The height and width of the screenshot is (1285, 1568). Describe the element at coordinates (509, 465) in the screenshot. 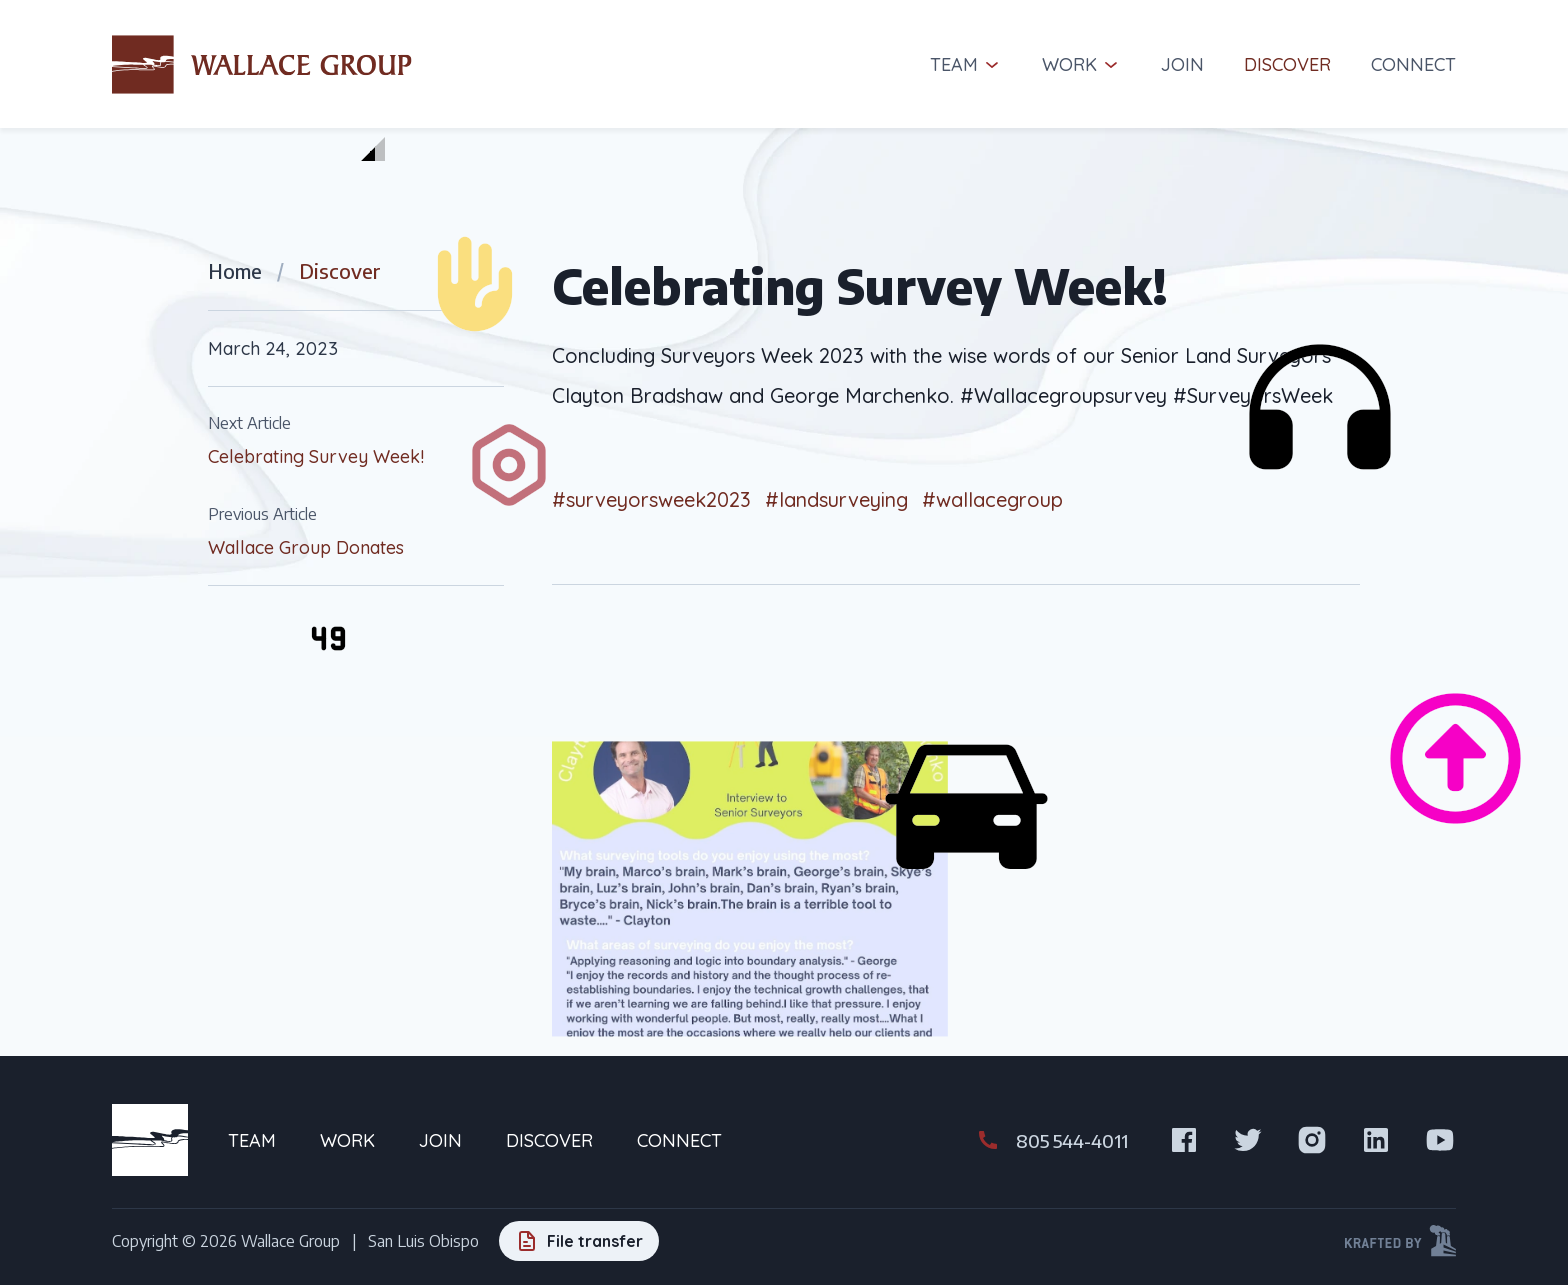

I see `access settings or configuration options` at that location.